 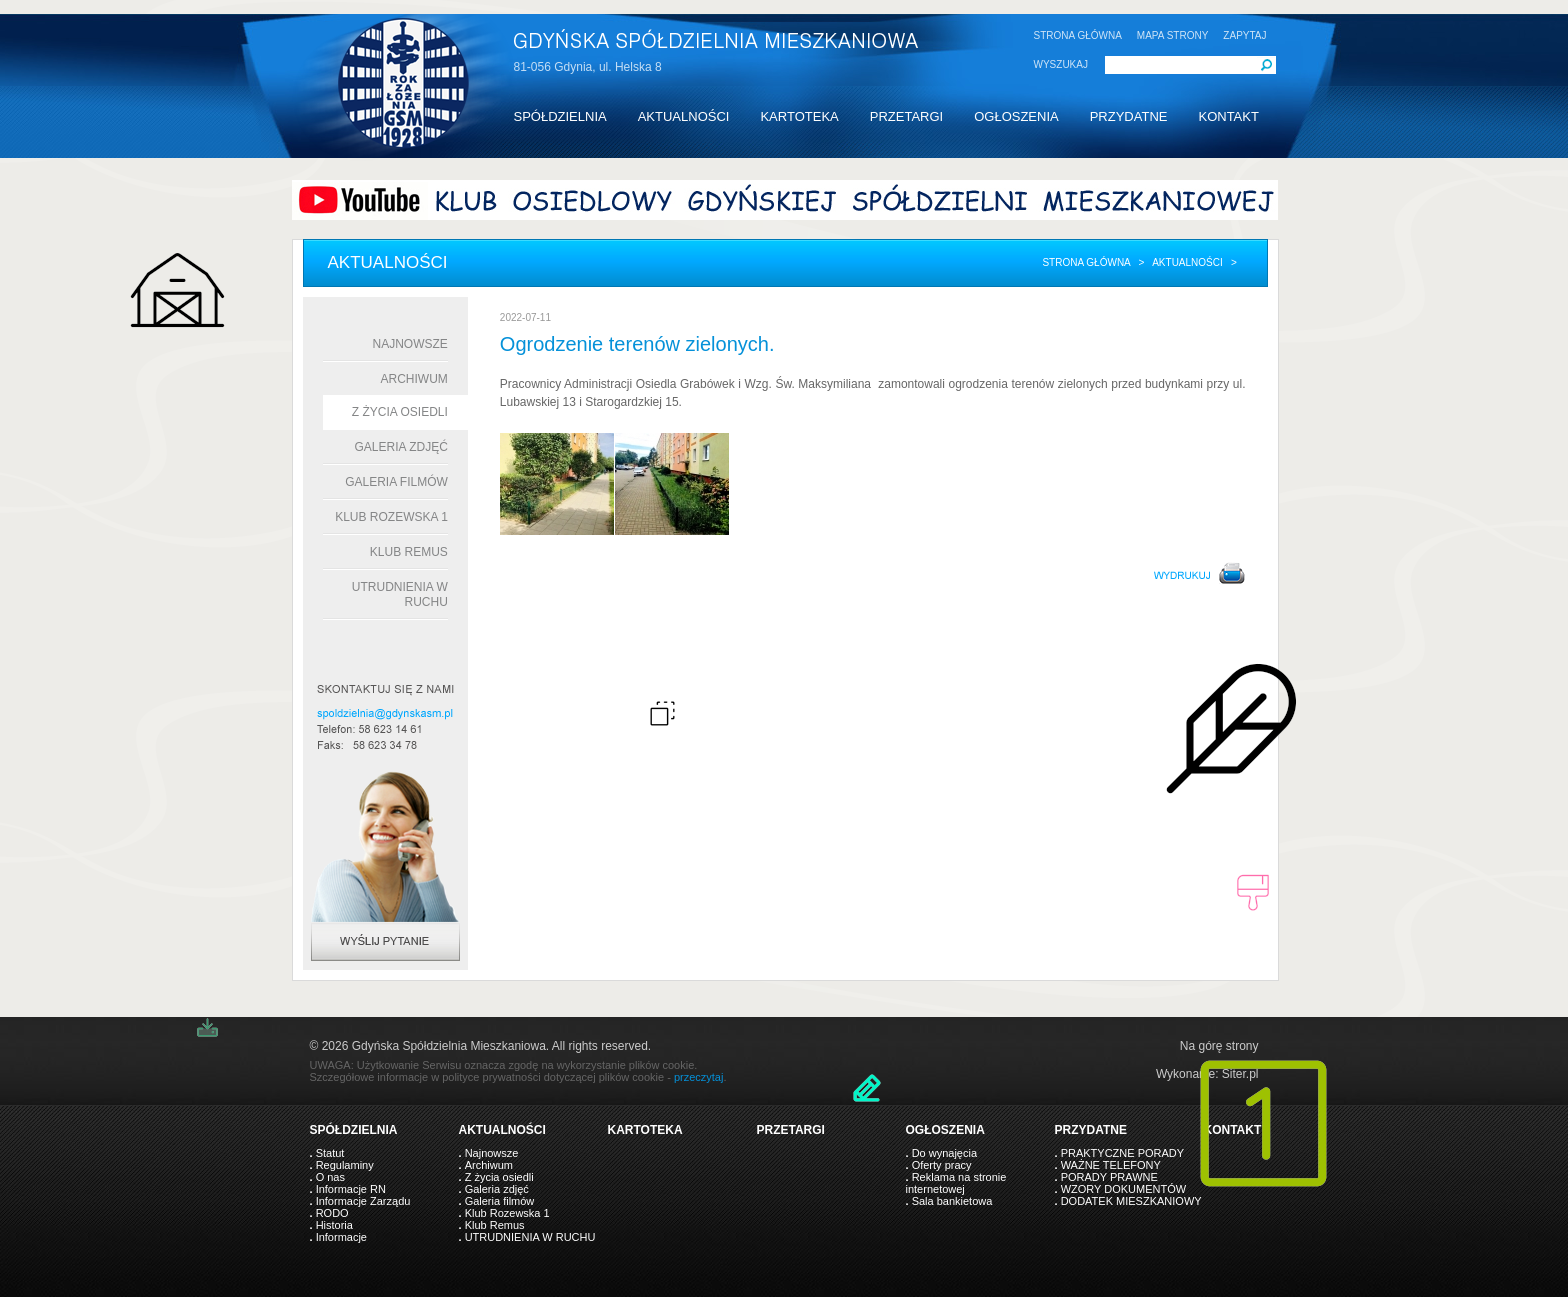 What do you see at coordinates (207, 1028) in the screenshot?
I see `download a file to your device` at bounding box center [207, 1028].